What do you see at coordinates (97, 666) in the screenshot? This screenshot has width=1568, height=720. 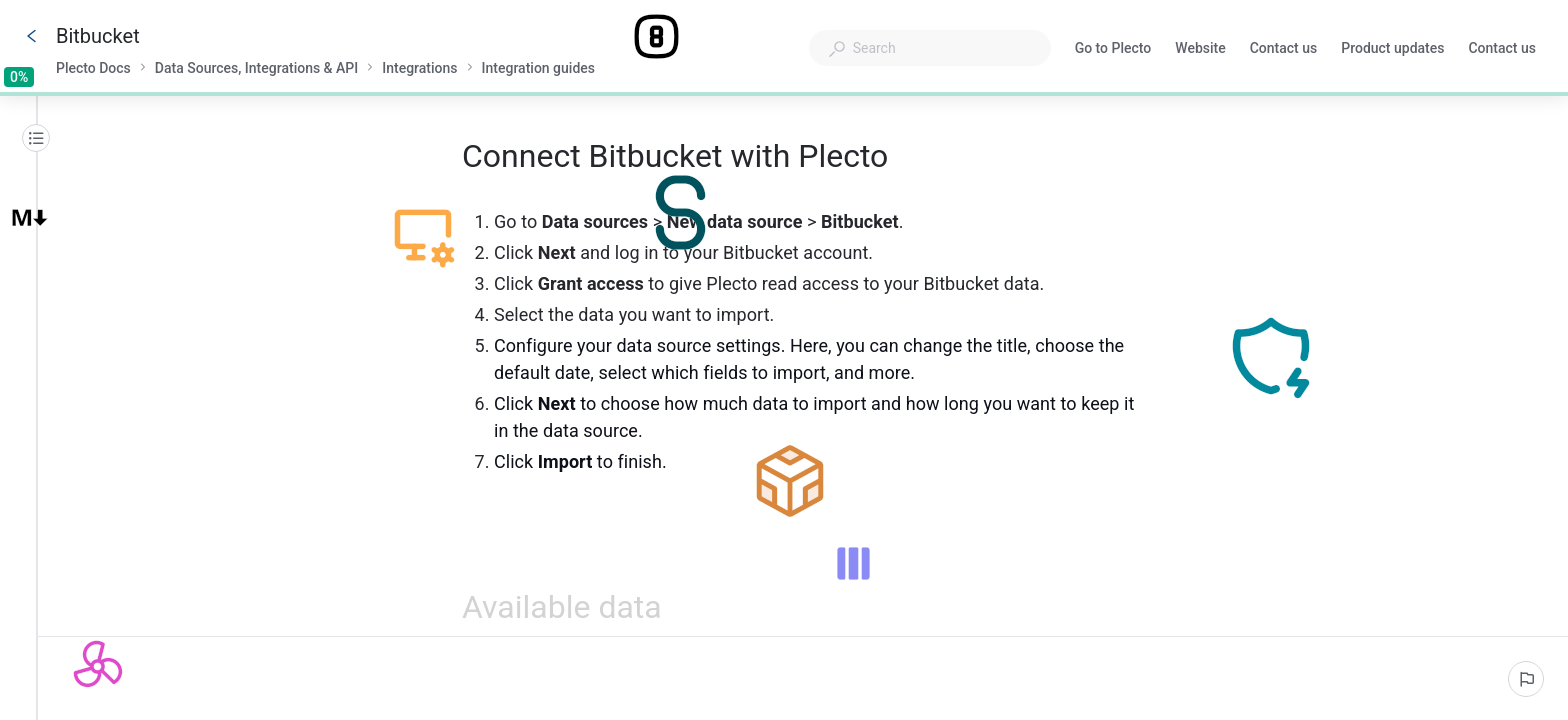 I see `adjust fan or ventilation settings` at bounding box center [97, 666].